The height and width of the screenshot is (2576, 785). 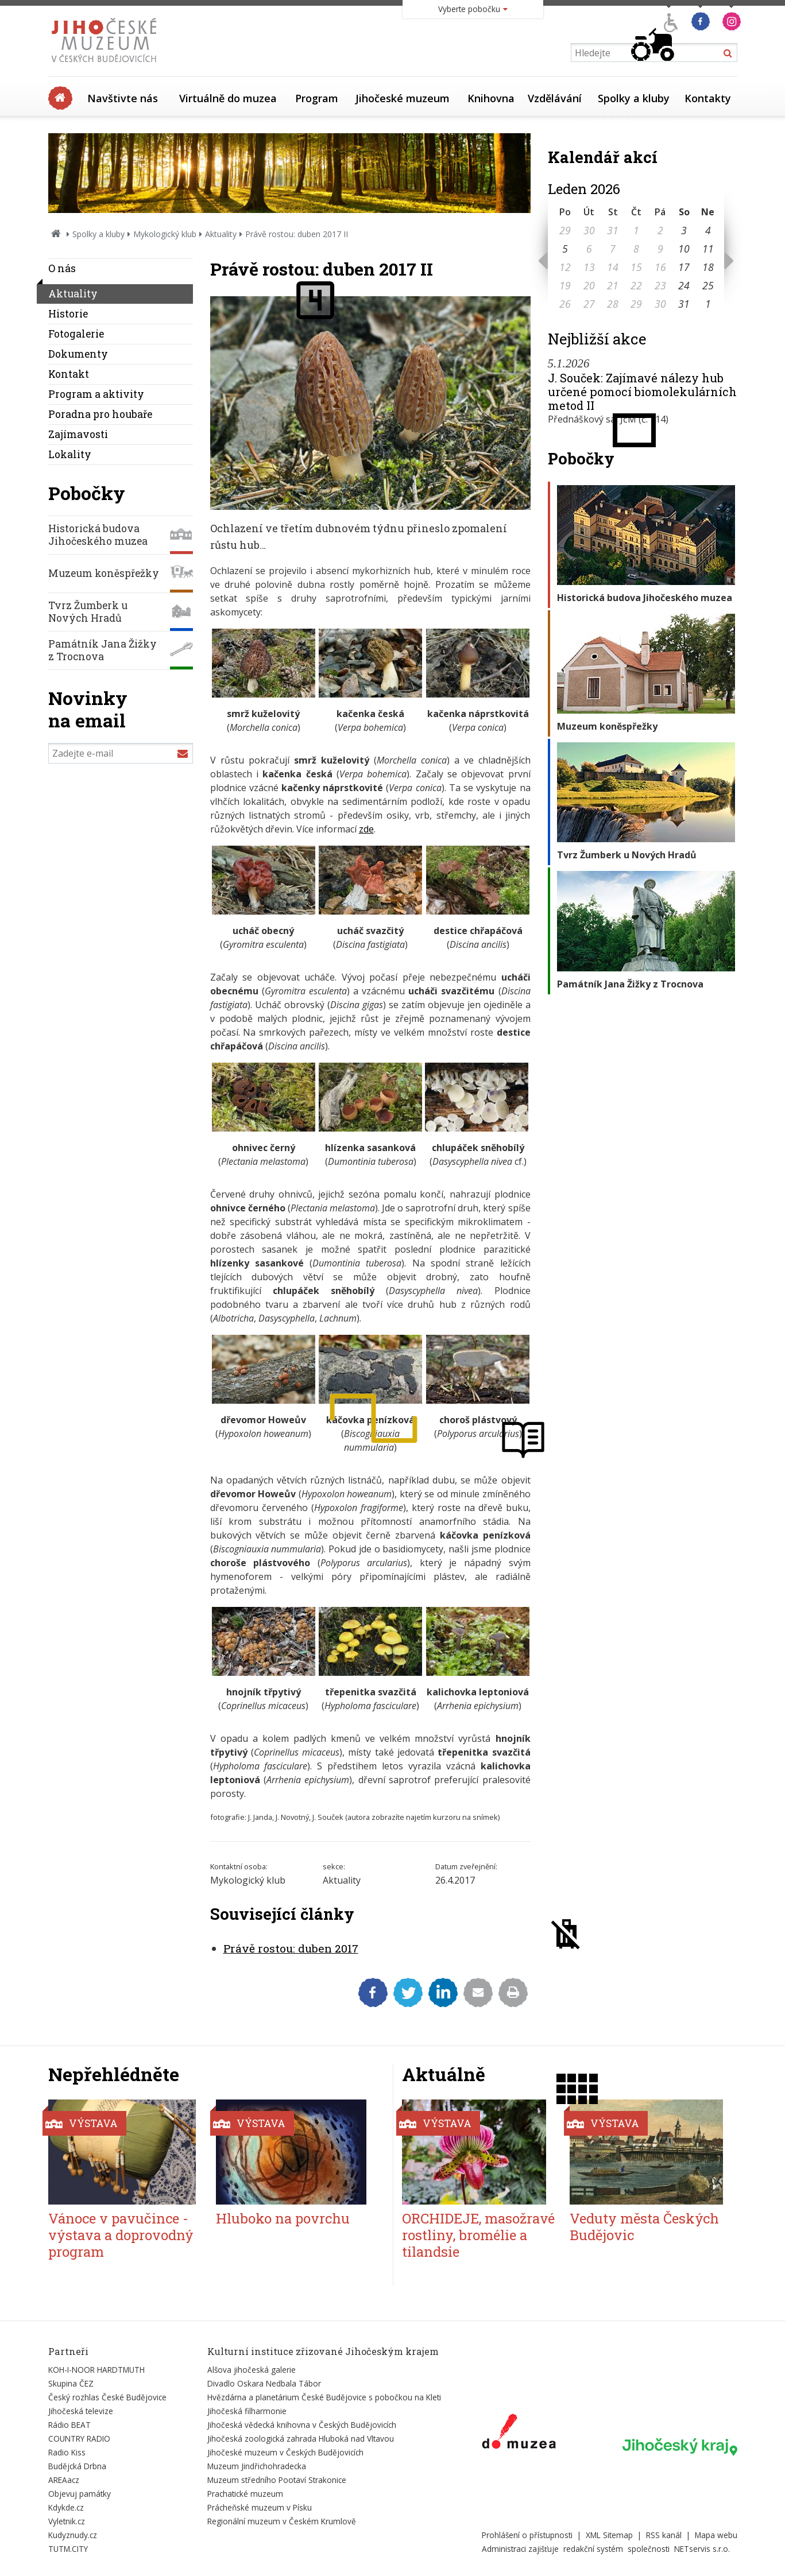 I want to click on open reading mode or e-reader, so click(x=523, y=1437).